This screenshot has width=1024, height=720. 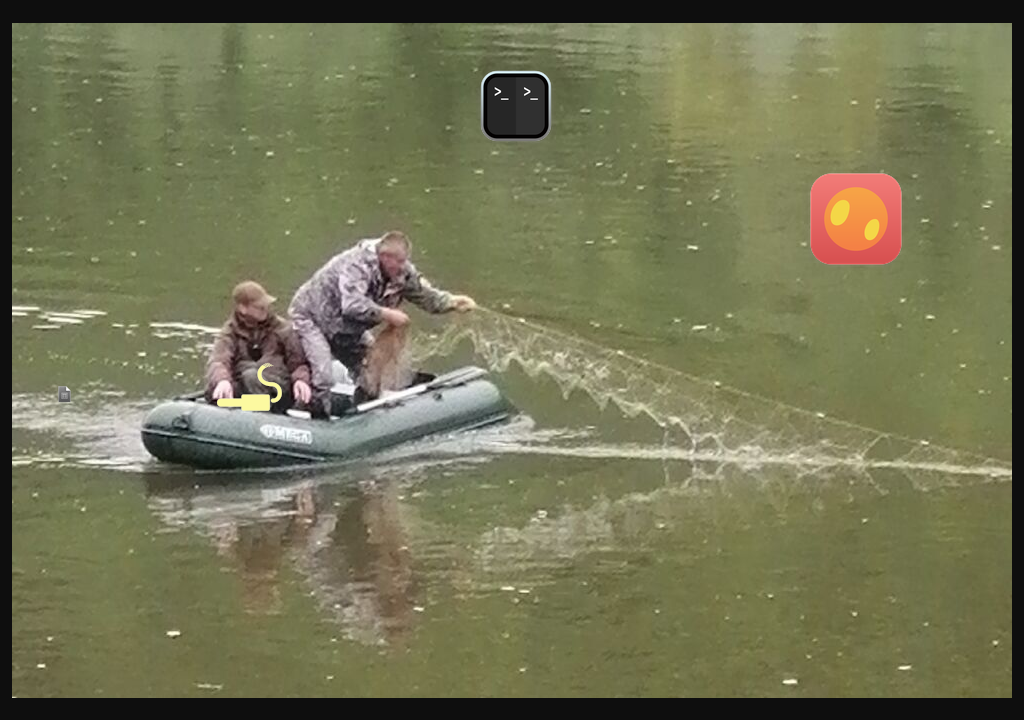 I want to click on open a kvtml vocabulary file, so click(x=64, y=394).